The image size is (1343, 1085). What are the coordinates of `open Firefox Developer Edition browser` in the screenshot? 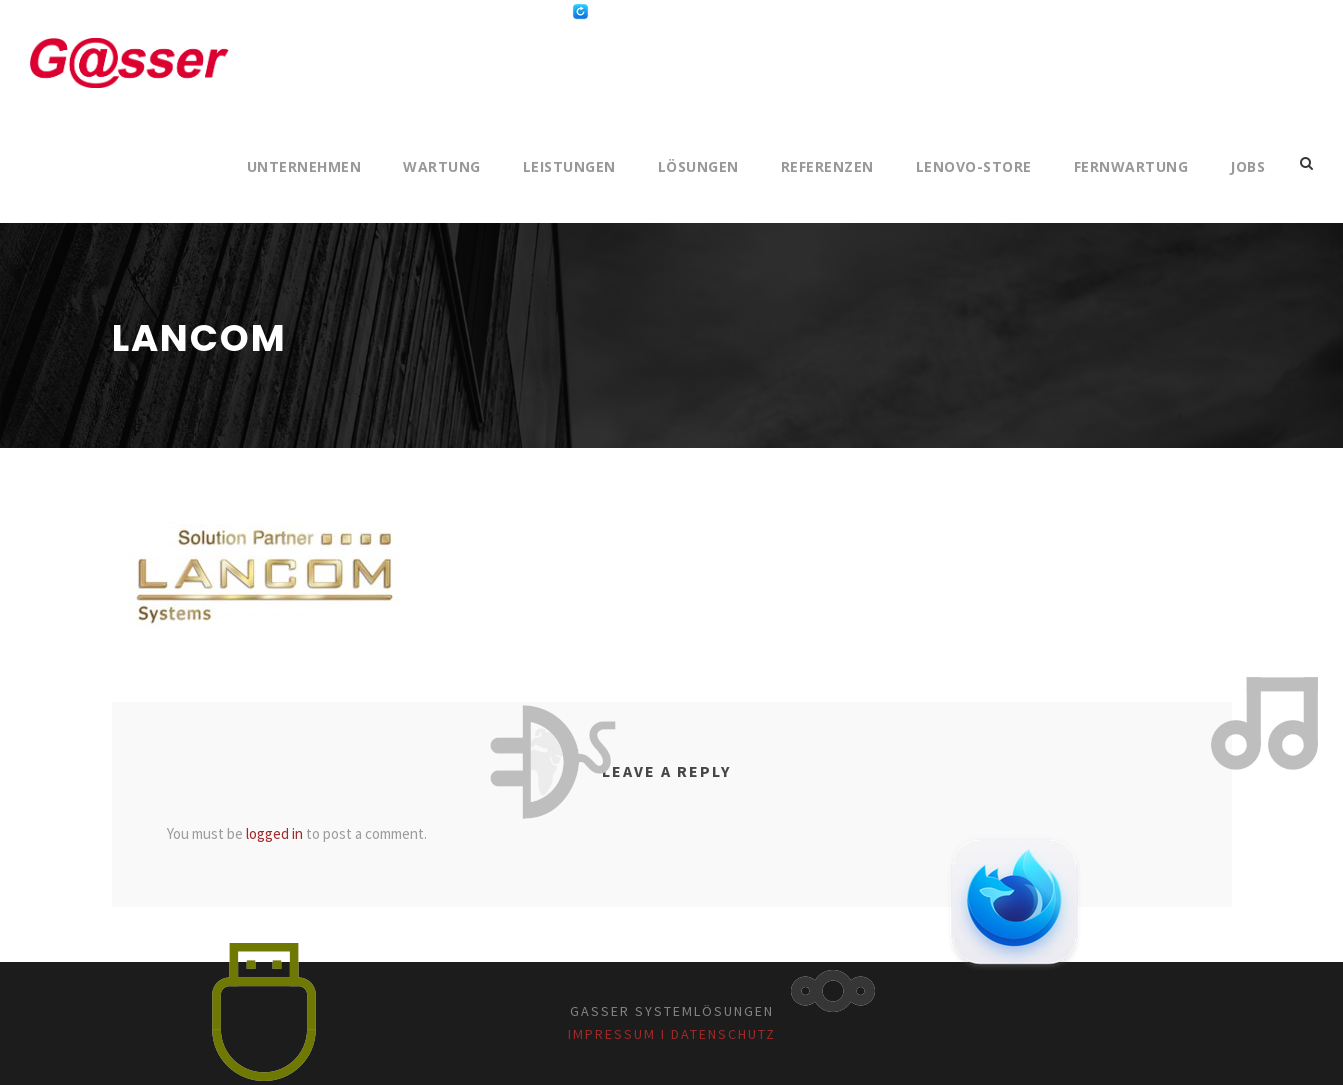 It's located at (1014, 901).